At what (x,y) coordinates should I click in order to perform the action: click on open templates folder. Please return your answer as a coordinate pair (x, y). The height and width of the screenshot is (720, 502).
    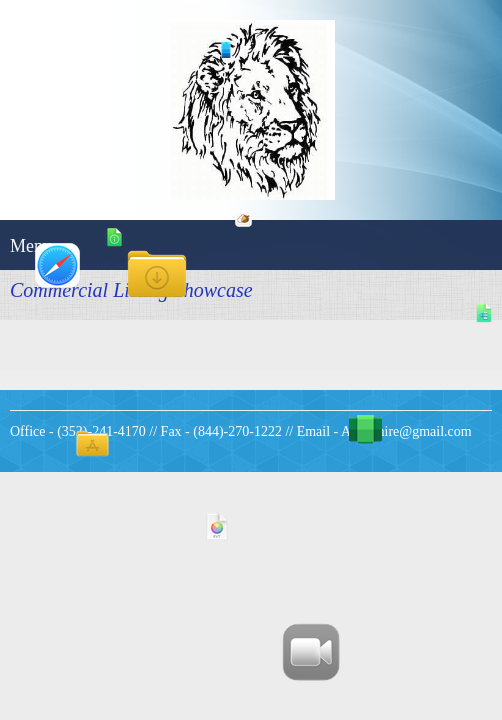
    Looking at the image, I should click on (92, 443).